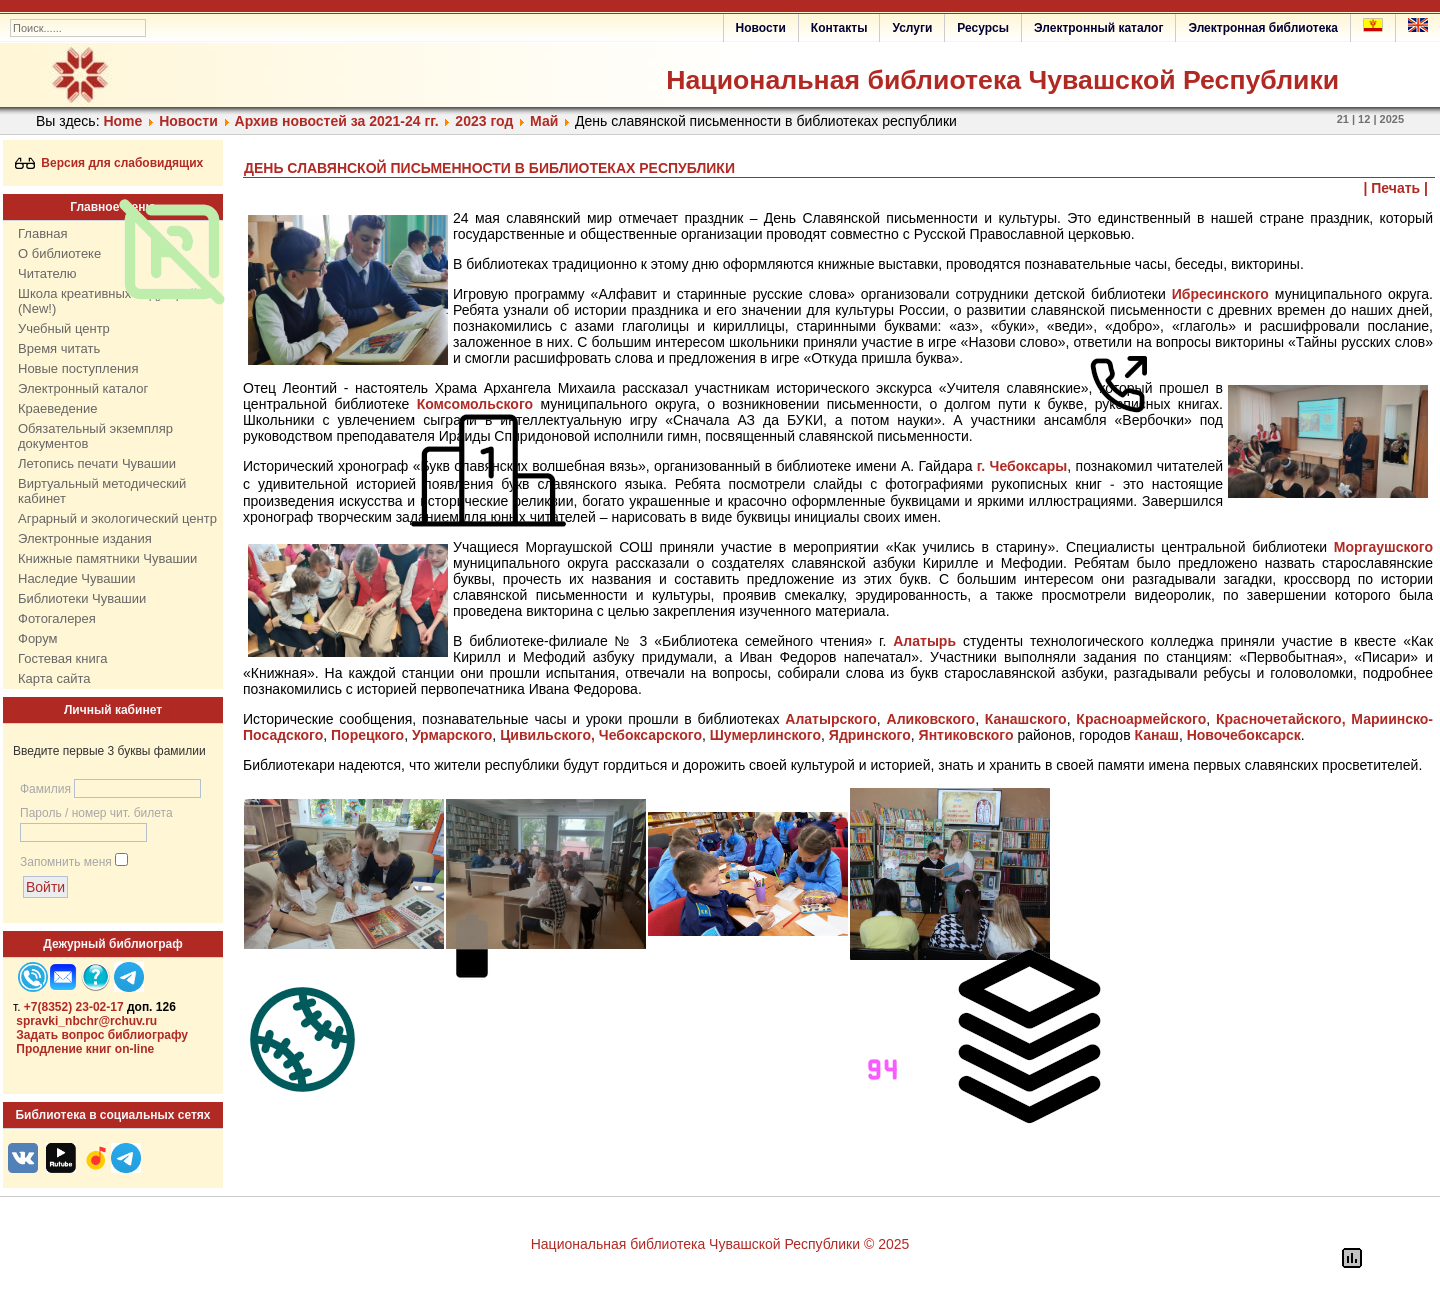 This screenshot has height=1316, width=1440. I want to click on make an outgoing call, so click(1117, 385).